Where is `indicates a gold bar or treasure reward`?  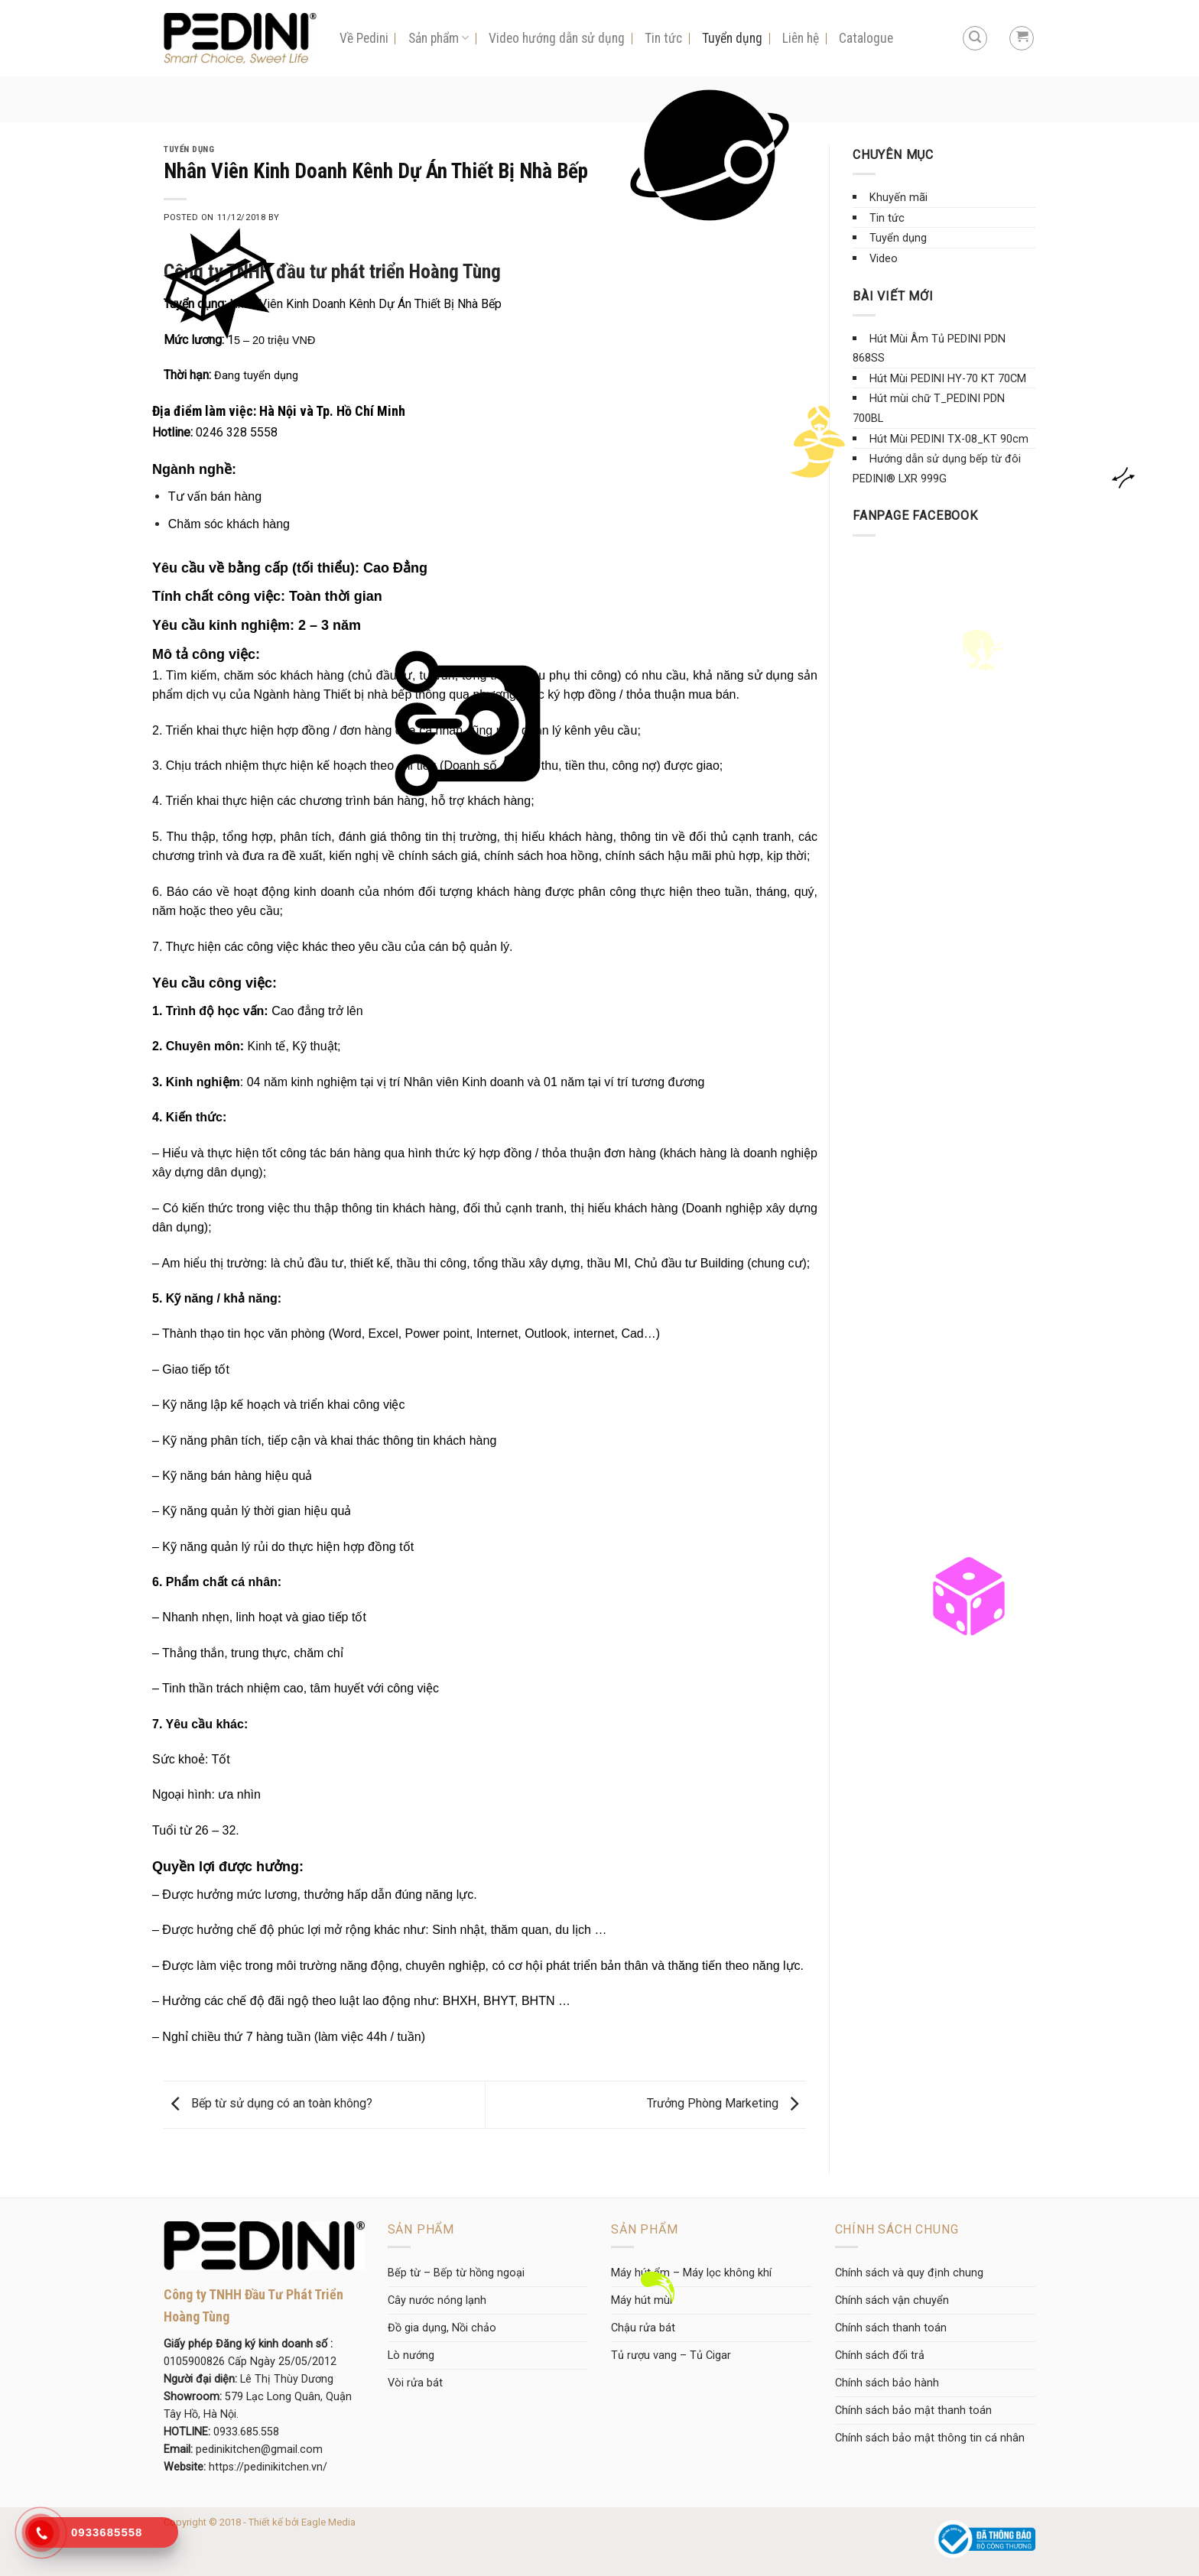 indicates a gold bar or treasure reward is located at coordinates (219, 282).